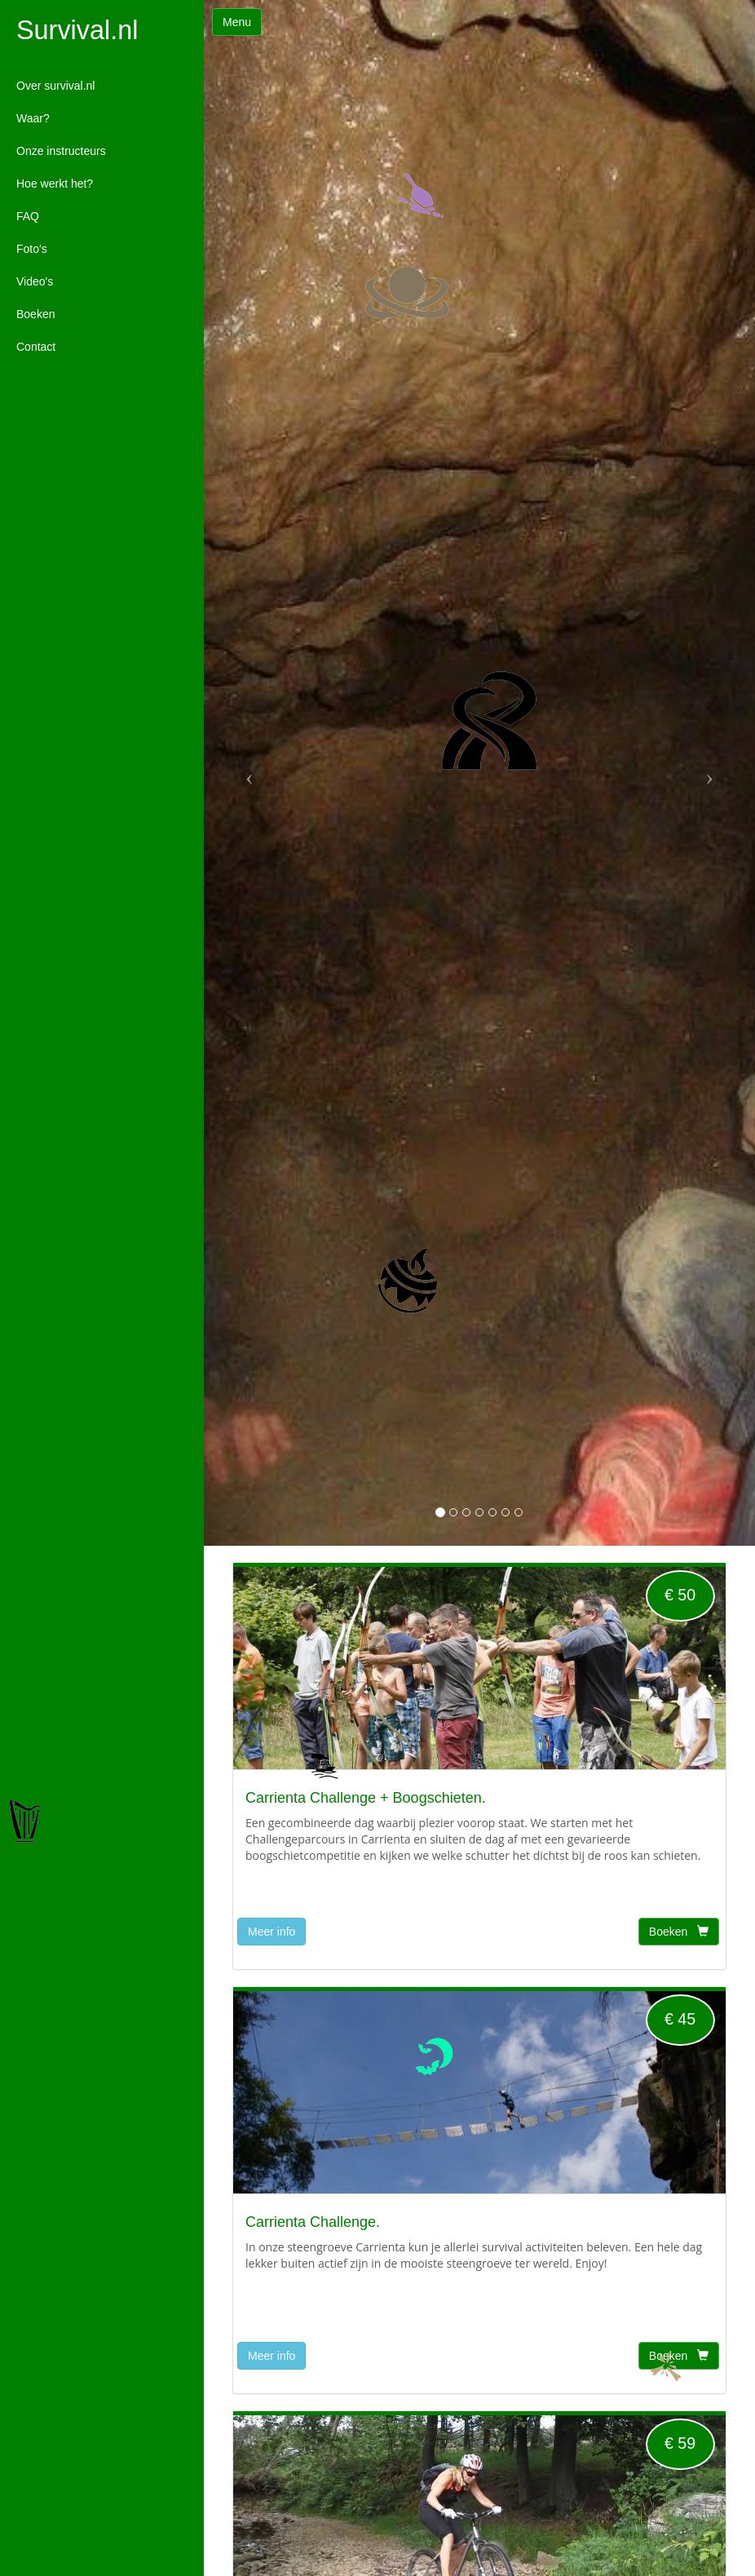 This screenshot has width=755, height=2576. What do you see at coordinates (24, 1821) in the screenshot?
I see `access music or audio settings` at bounding box center [24, 1821].